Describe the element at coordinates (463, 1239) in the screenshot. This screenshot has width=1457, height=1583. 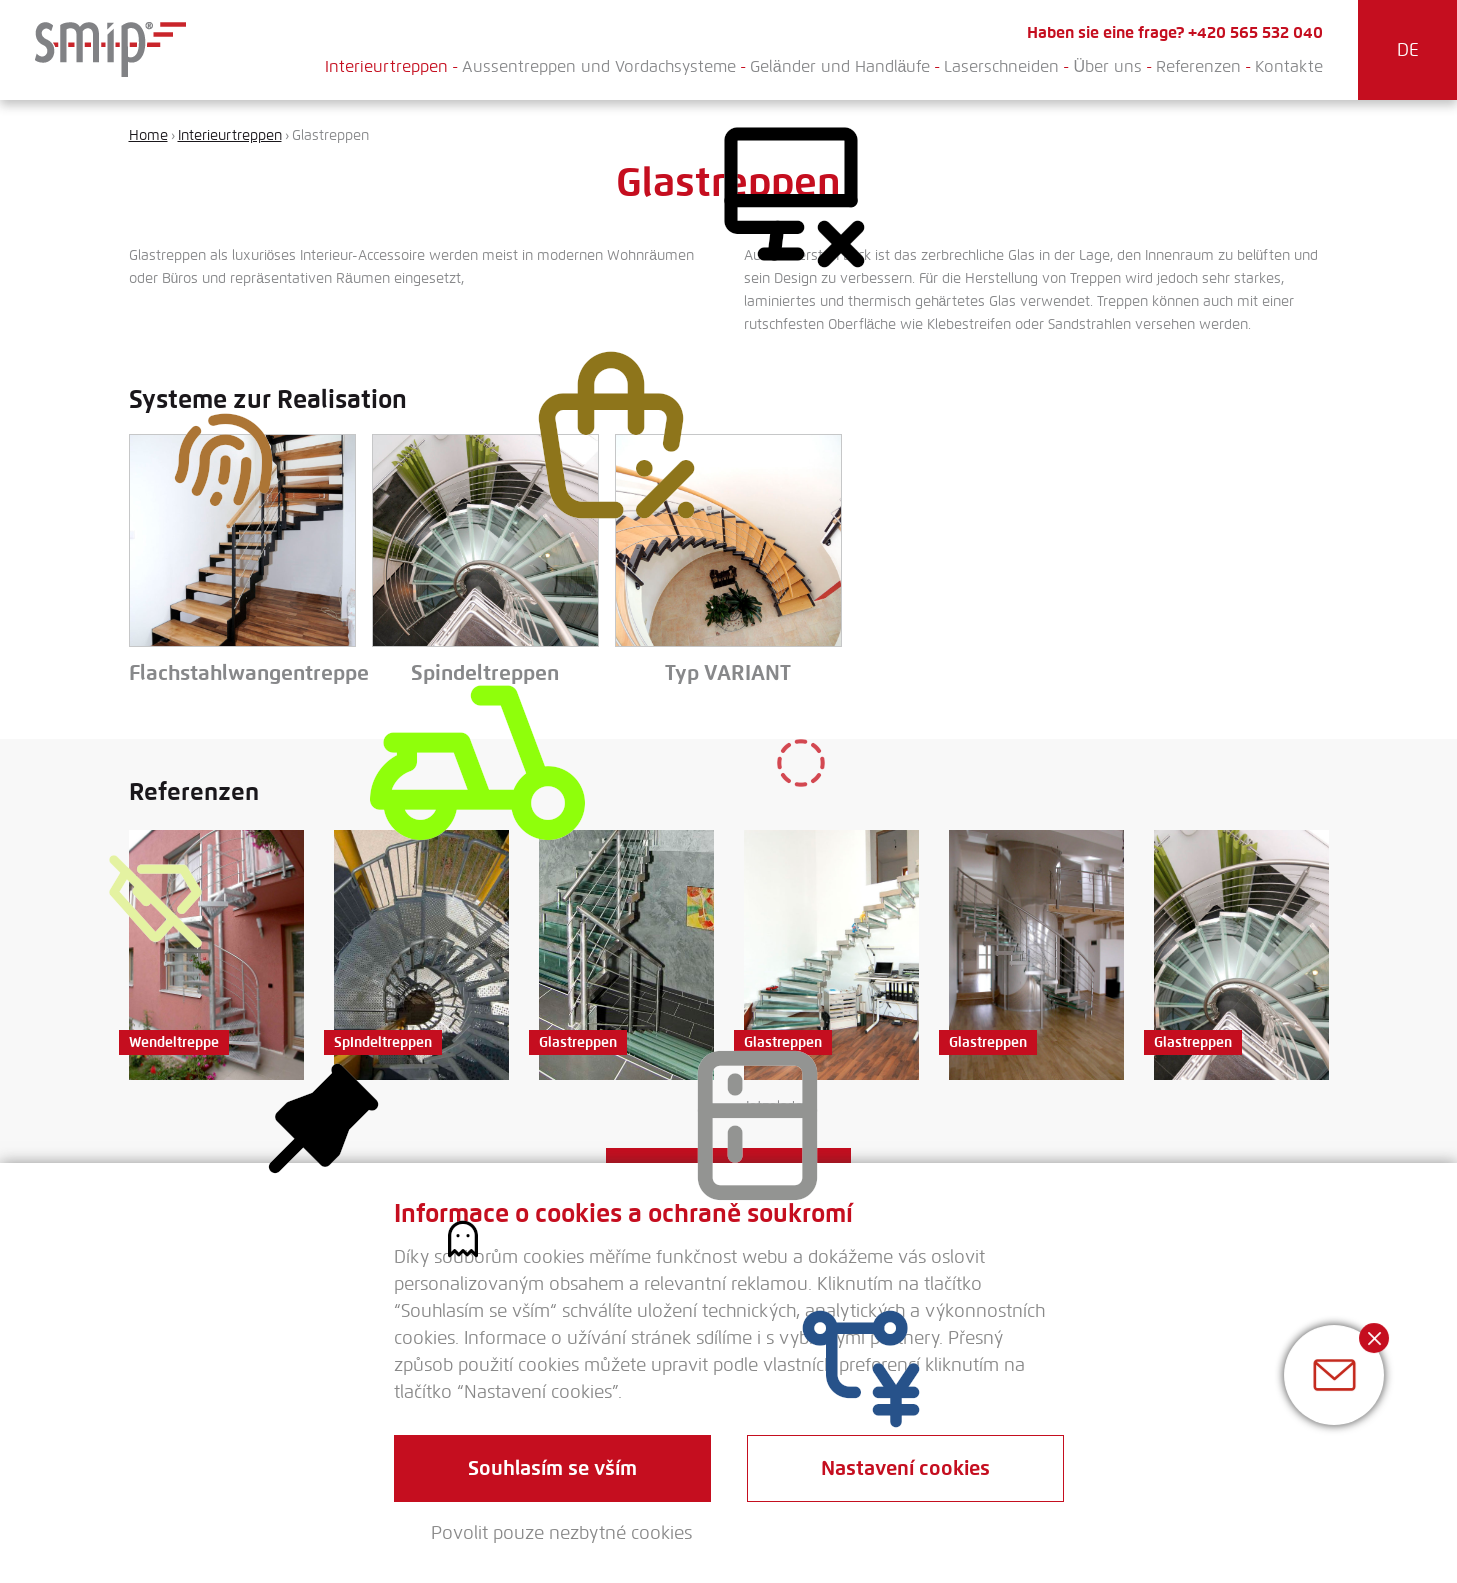
I see `toggle incognito or ghost mode` at that location.